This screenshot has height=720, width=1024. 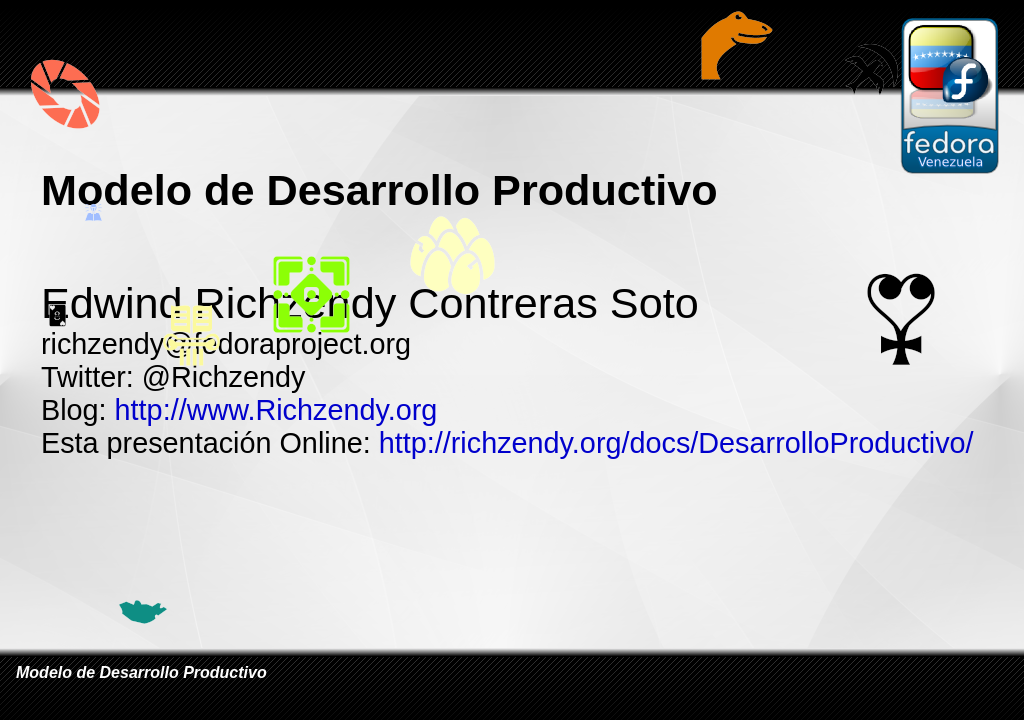 What do you see at coordinates (57, 315) in the screenshot?
I see `playing card: 8 of hearts` at bounding box center [57, 315].